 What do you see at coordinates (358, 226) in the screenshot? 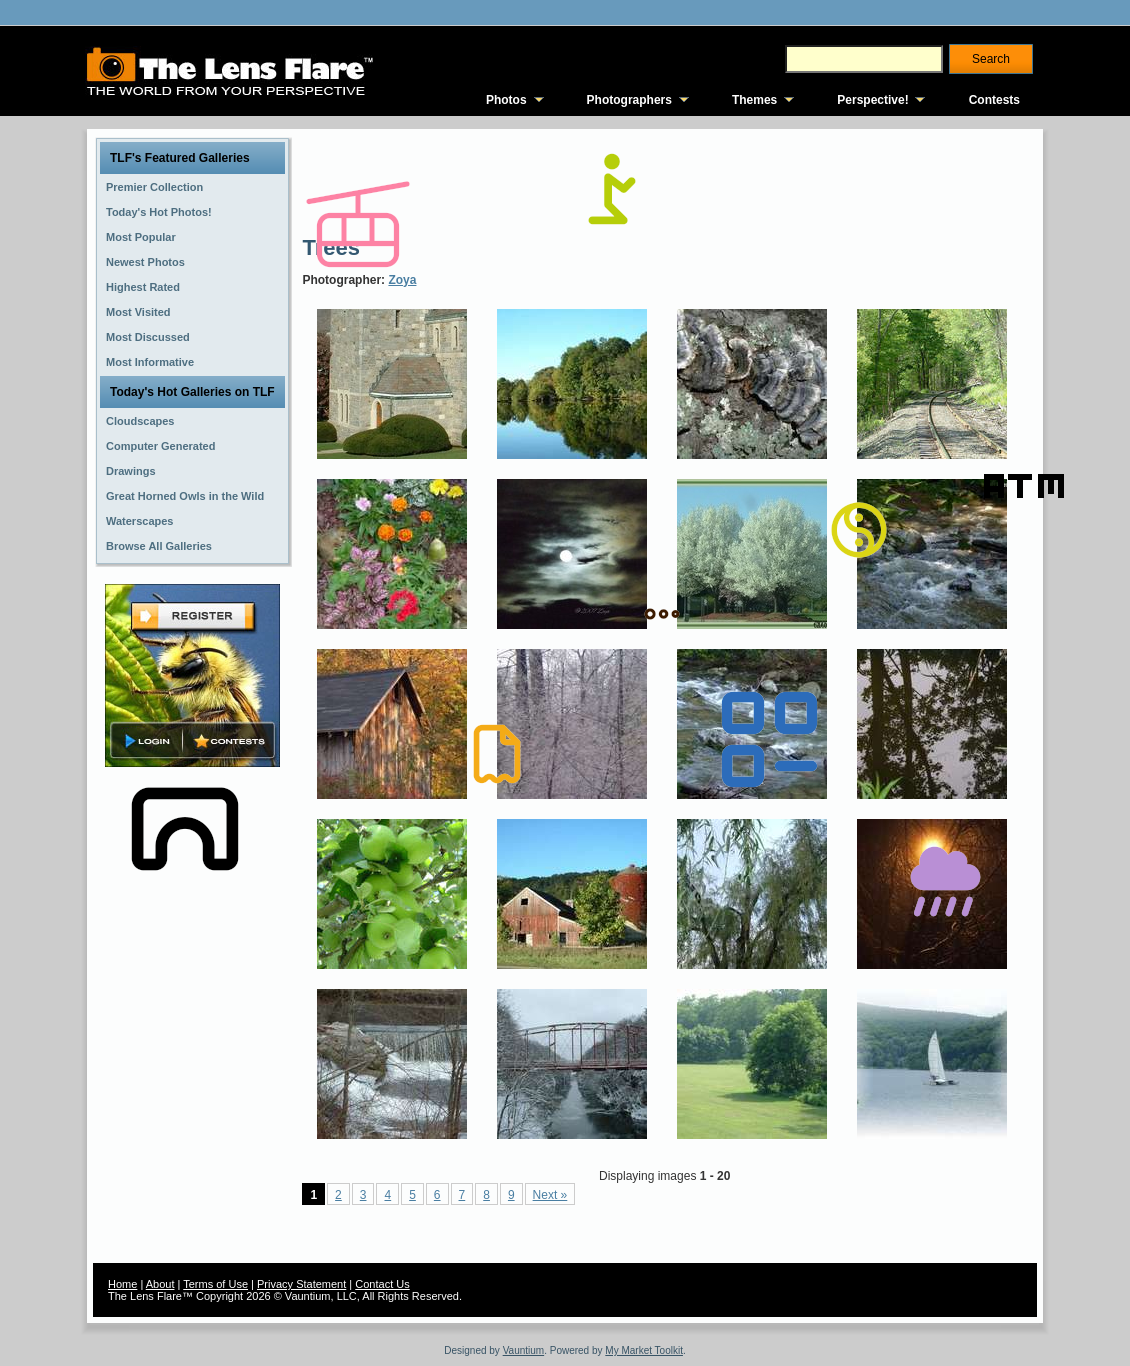
I see `access cable car or gondola transit information` at bounding box center [358, 226].